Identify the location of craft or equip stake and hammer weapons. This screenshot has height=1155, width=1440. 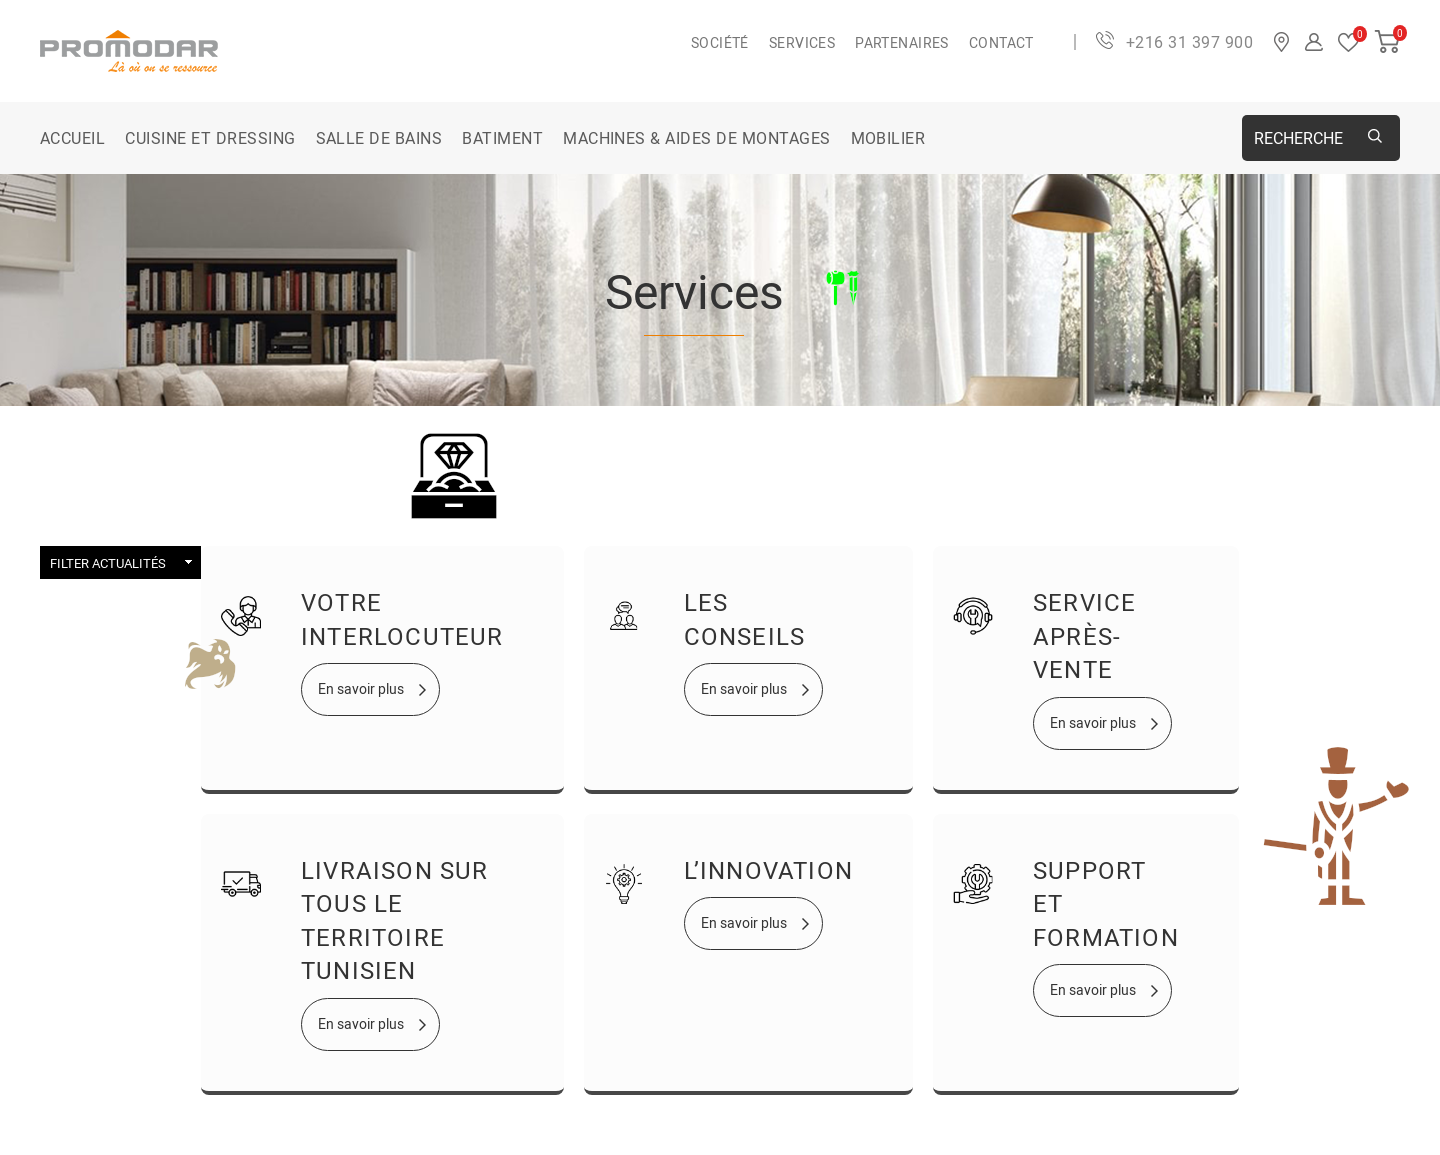
(843, 288).